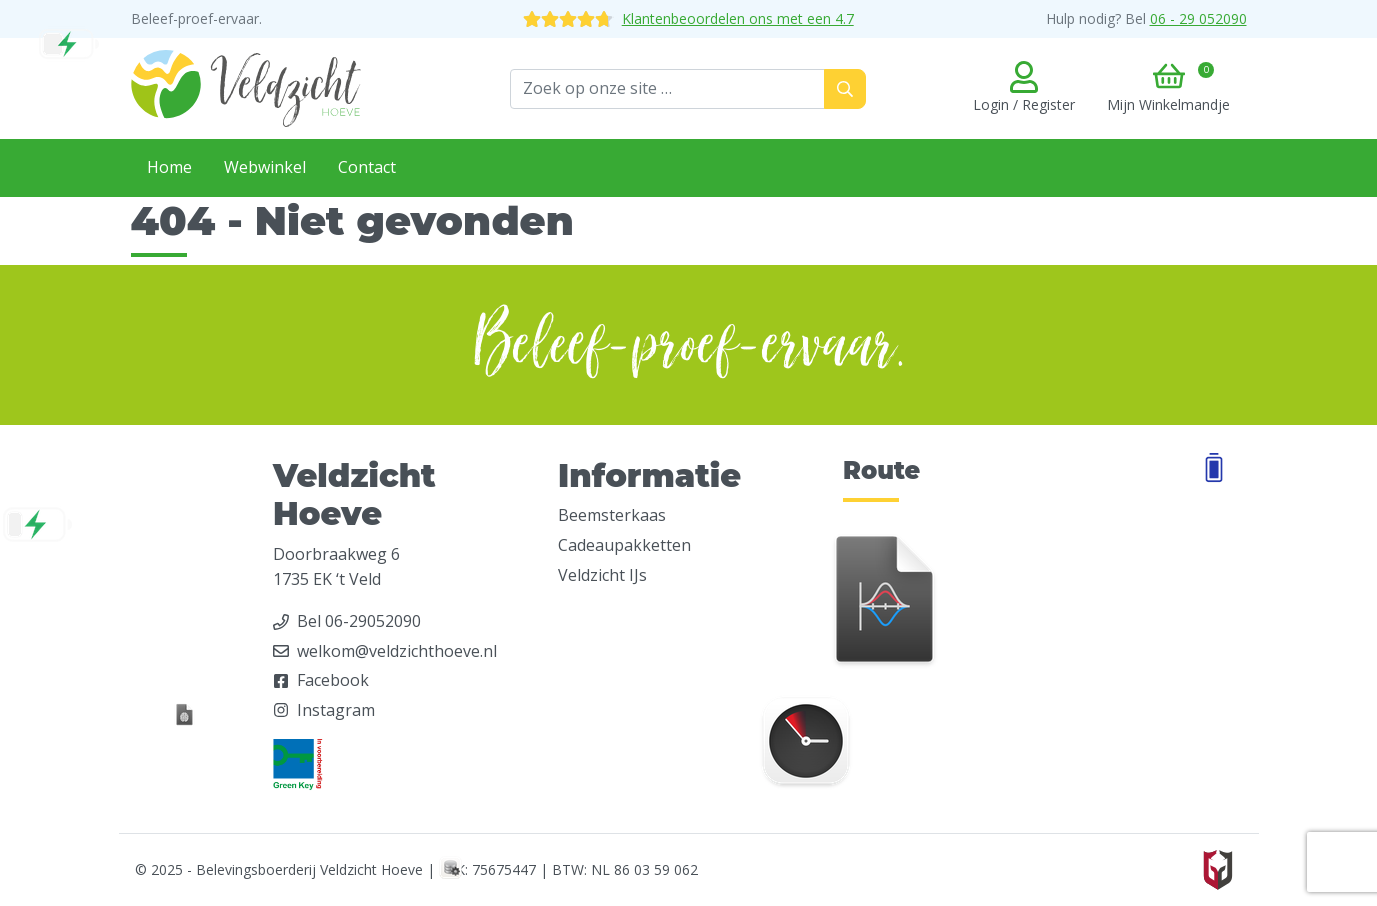  What do you see at coordinates (450, 867) in the screenshot?
I see `open gda database browser application` at bounding box center [450, 867].